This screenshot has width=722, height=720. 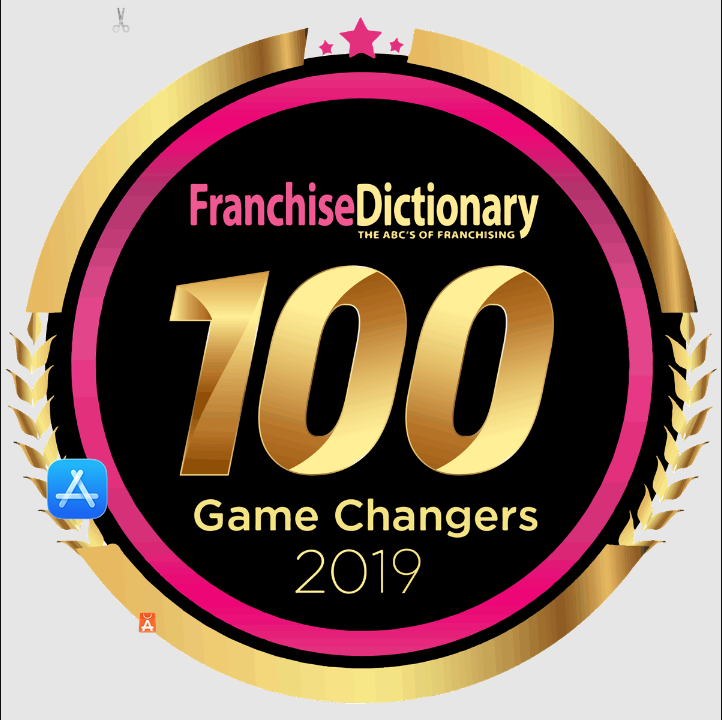 I want to click on open the app store to browse and download applications, so click(x=147, y=622).